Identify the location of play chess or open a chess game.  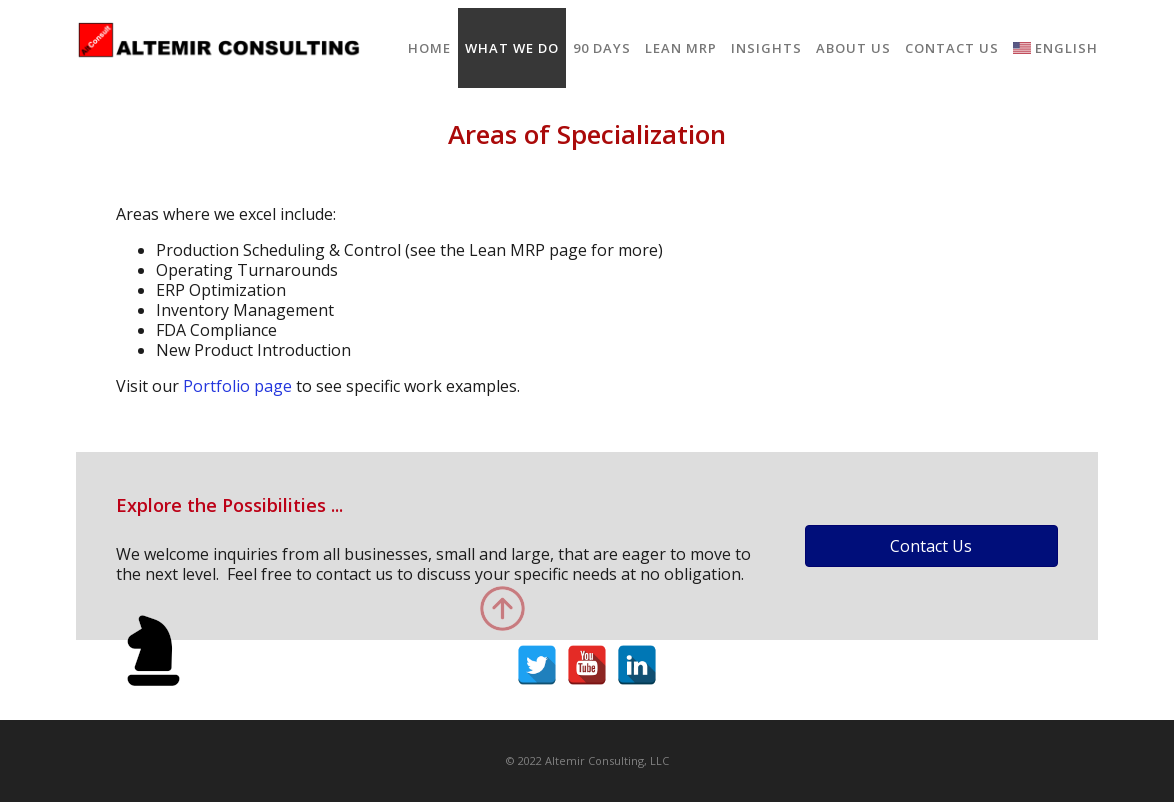
(153, 652).